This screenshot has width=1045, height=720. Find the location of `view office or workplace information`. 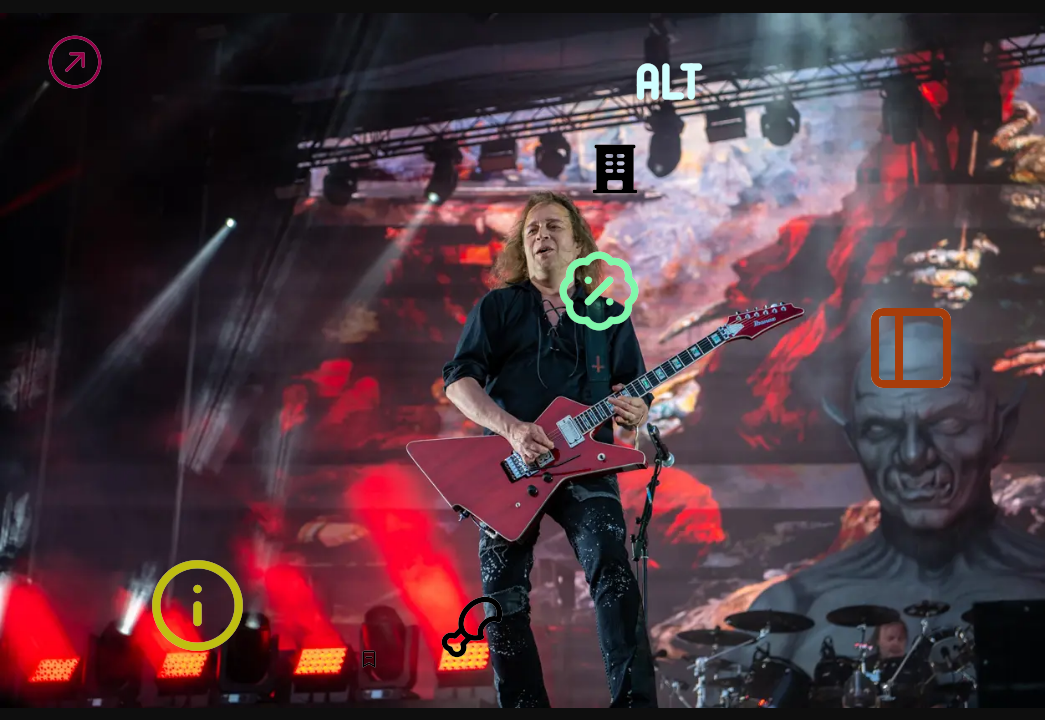

view office or workplace information is located at coordinates (615, 169).